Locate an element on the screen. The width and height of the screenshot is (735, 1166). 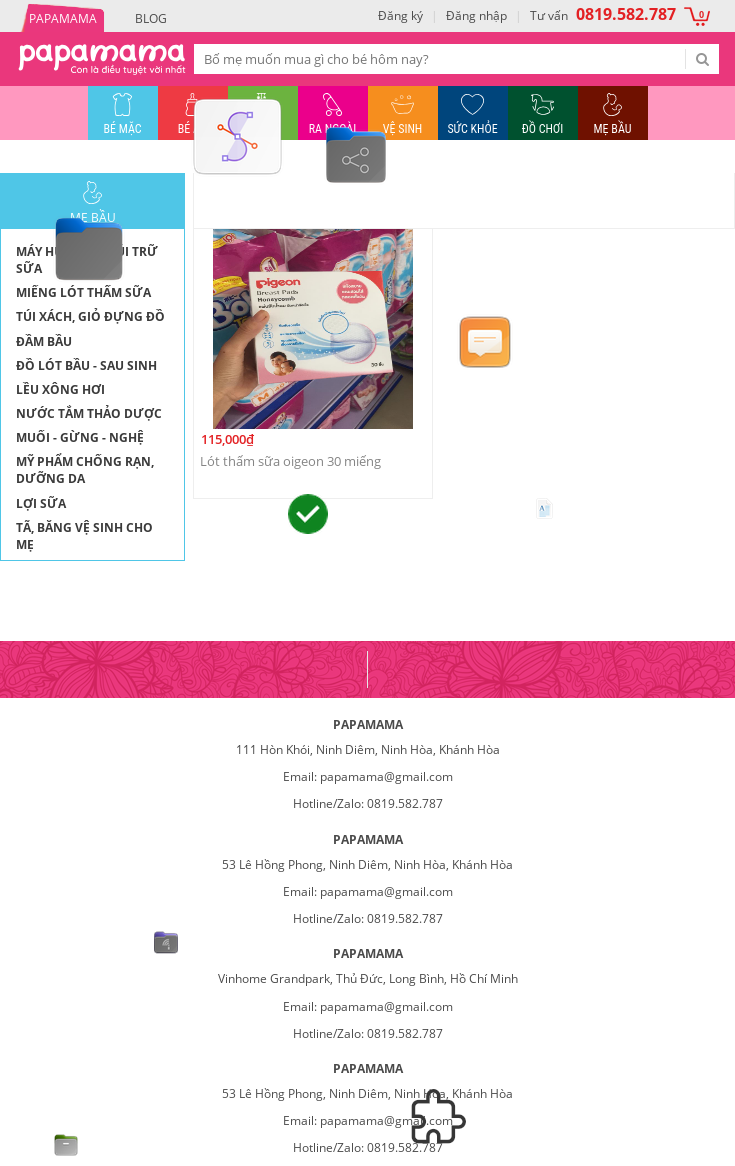
open your public shared folder is located at coordinates (356, 155).